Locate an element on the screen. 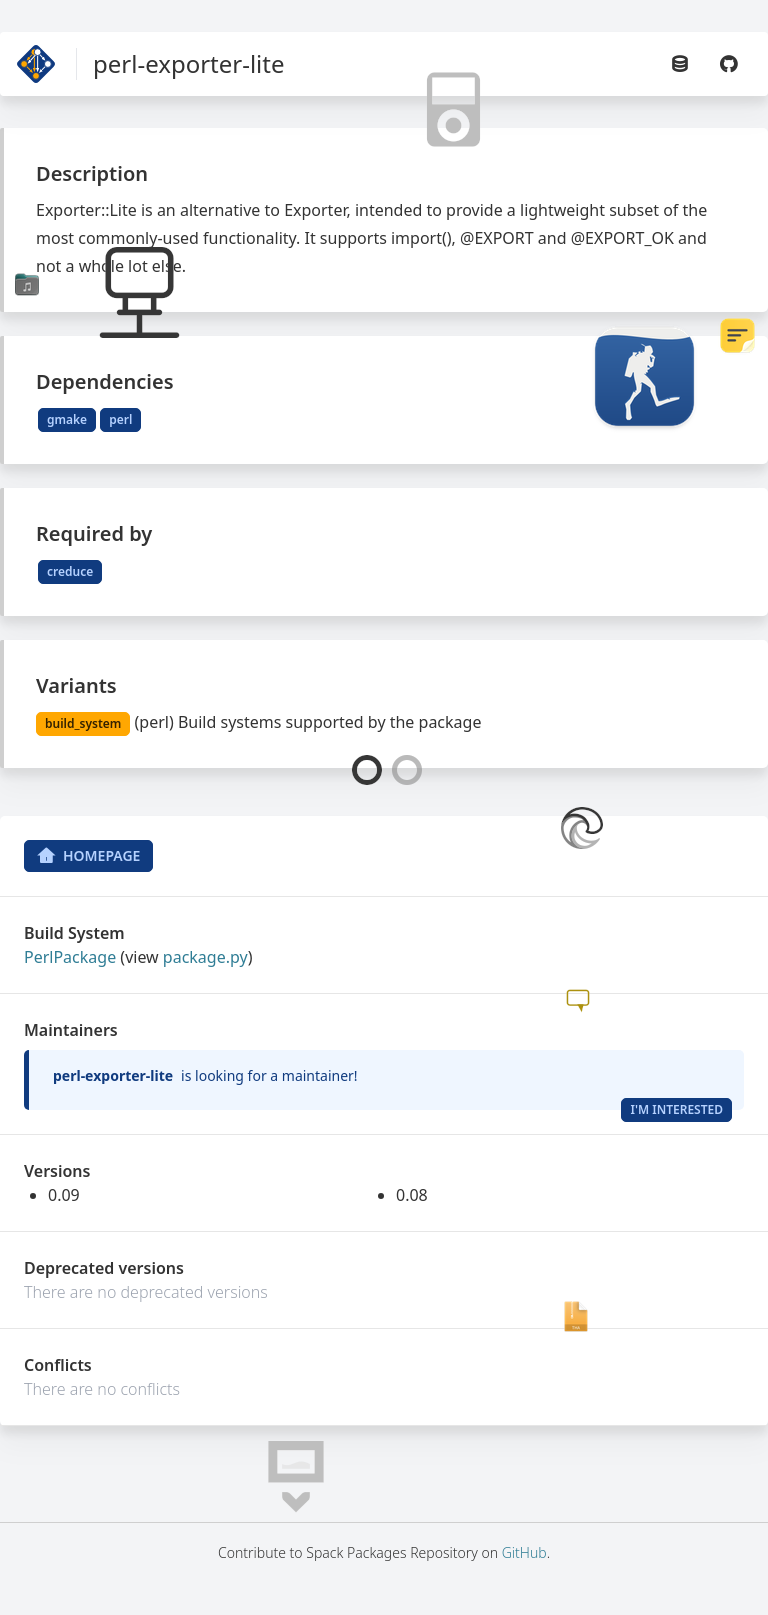  open your music folder is located at coordinates (27, 284).